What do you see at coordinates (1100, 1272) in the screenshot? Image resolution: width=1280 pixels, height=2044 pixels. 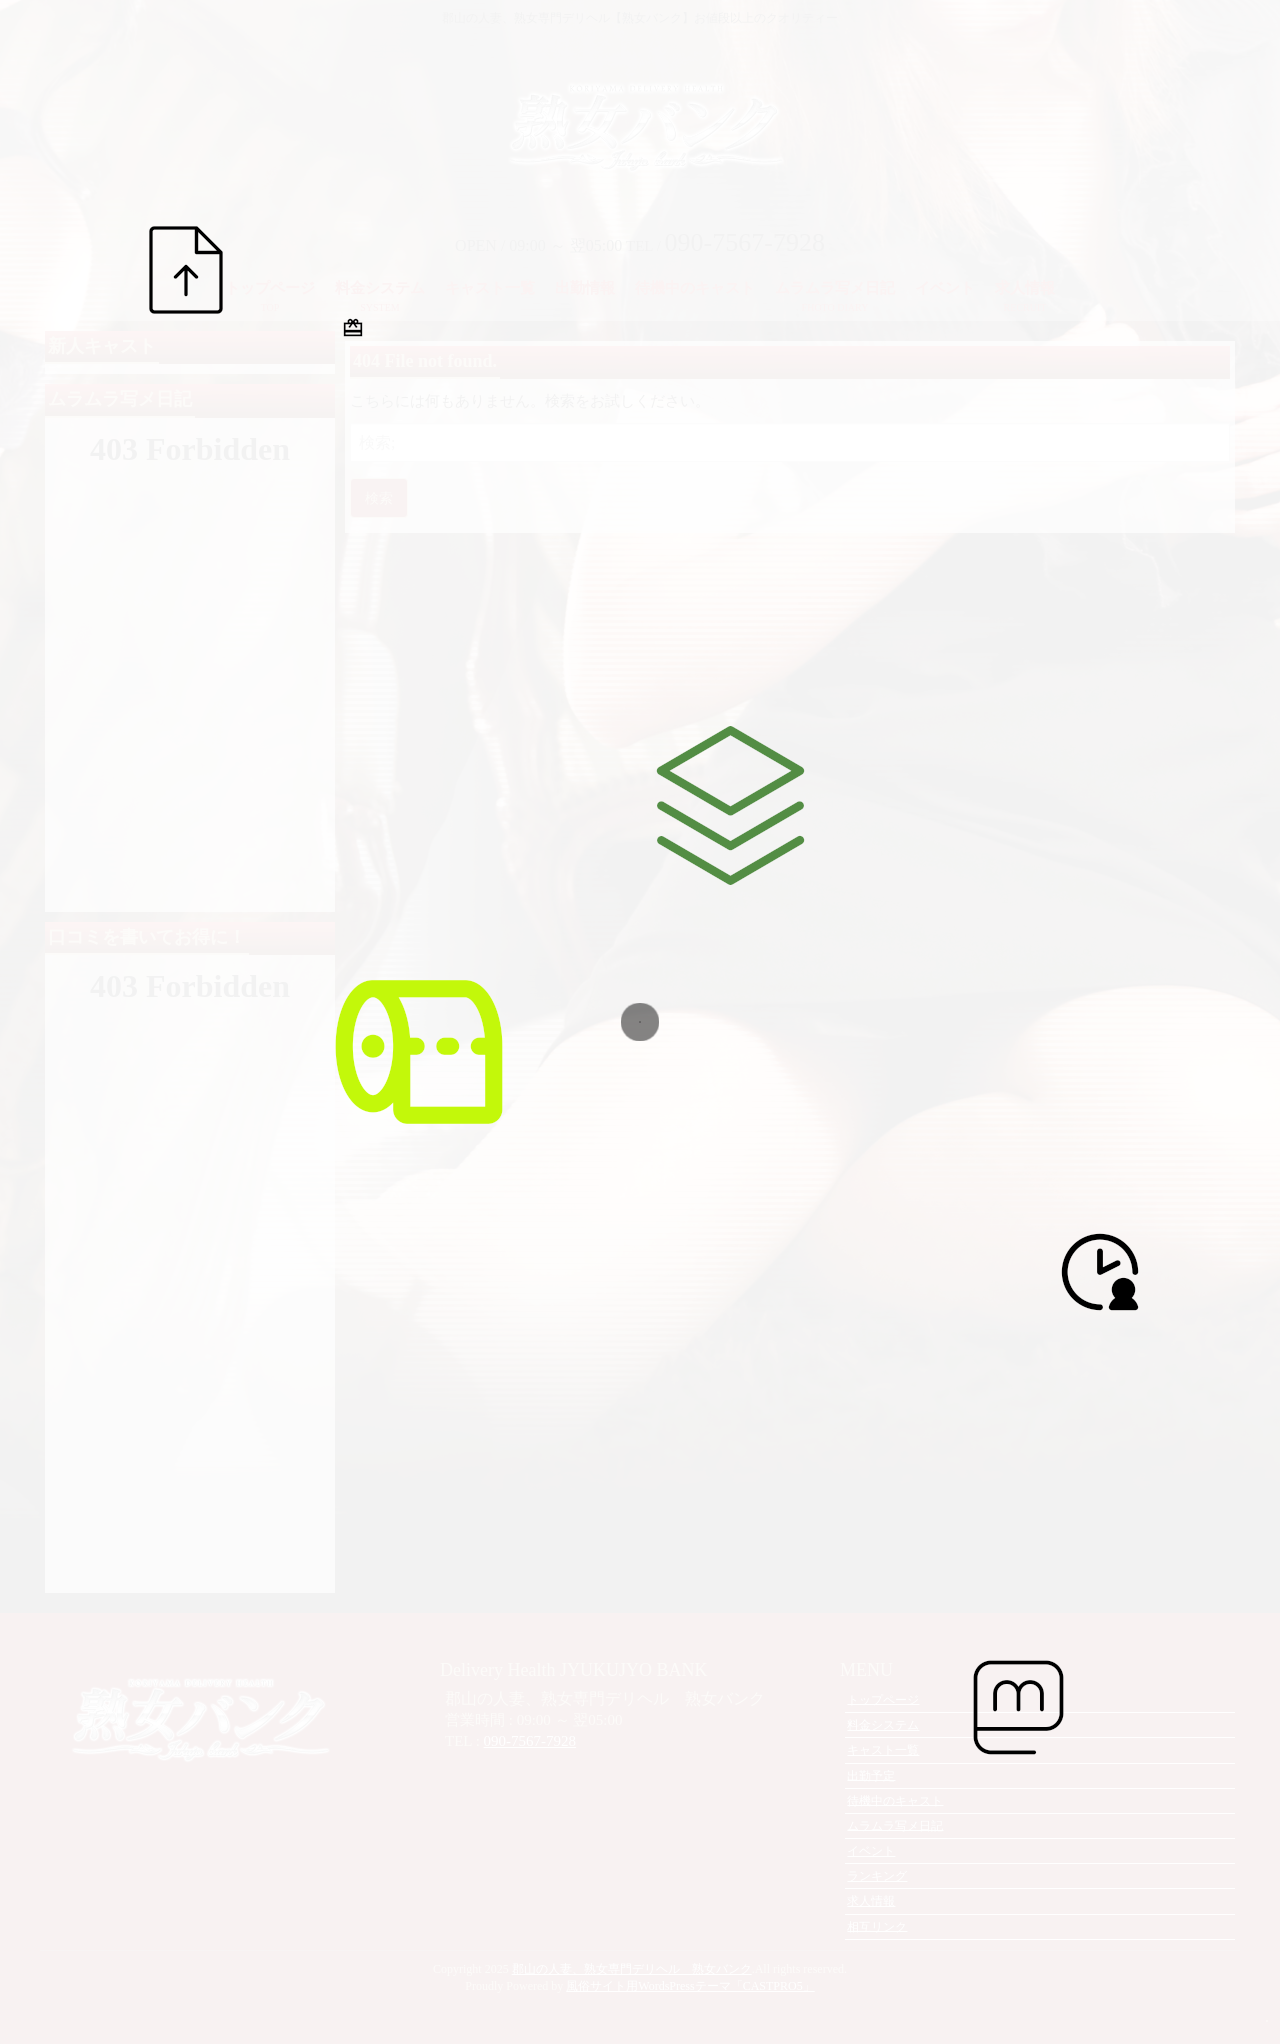 I see `view user activity history` at bounding box center [1100, 1272].